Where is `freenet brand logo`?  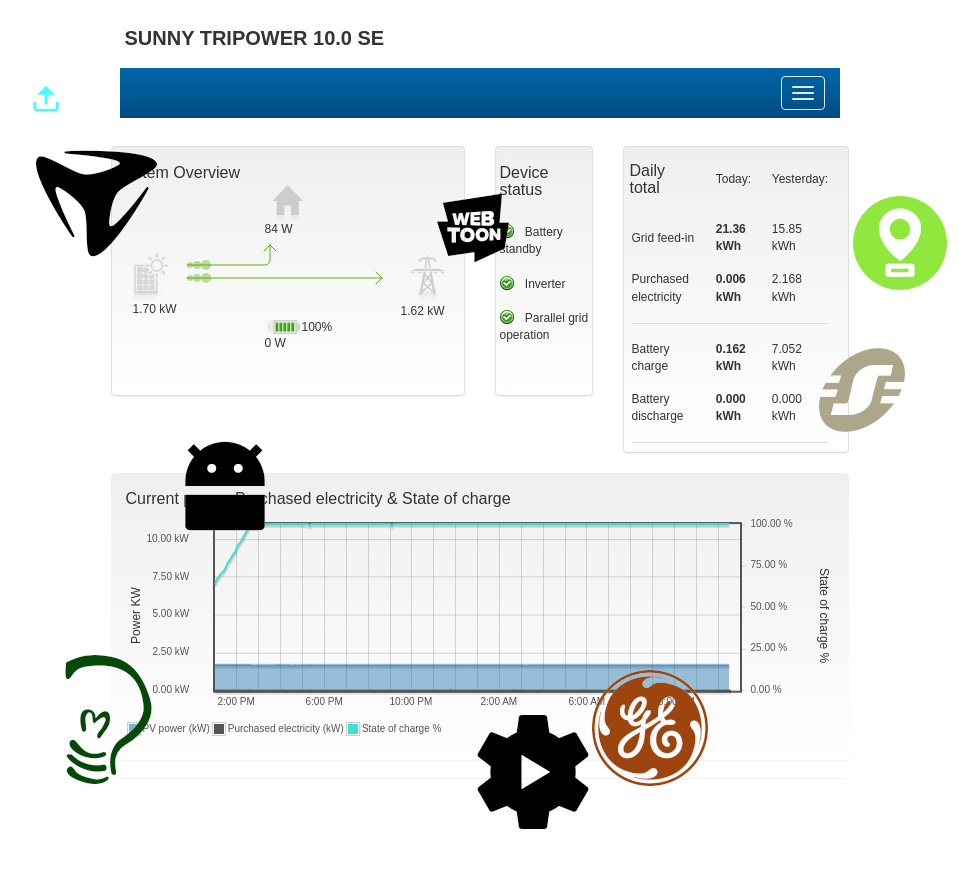
freenet brand logo is located at coordinates (96, 203).